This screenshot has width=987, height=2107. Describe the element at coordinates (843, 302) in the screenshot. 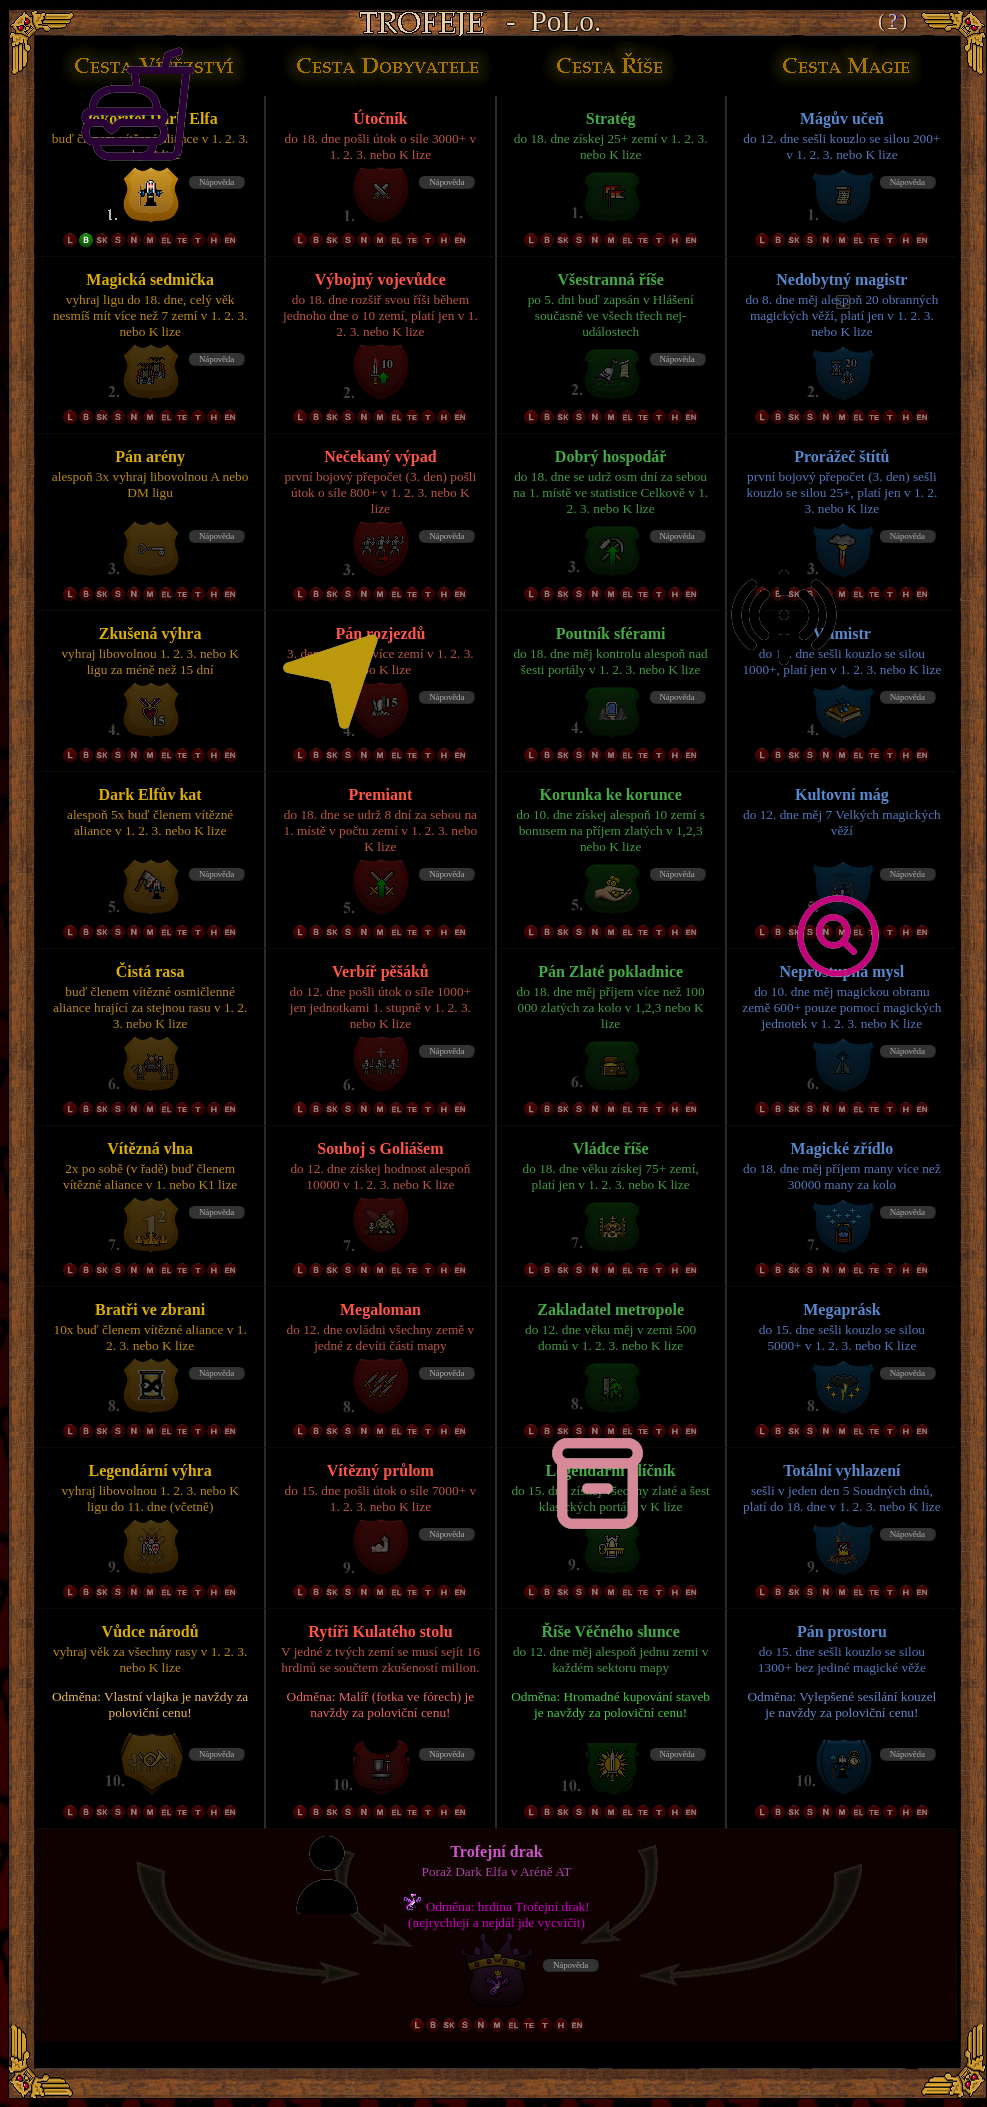

I see `access inbox or incoming items` at that location.